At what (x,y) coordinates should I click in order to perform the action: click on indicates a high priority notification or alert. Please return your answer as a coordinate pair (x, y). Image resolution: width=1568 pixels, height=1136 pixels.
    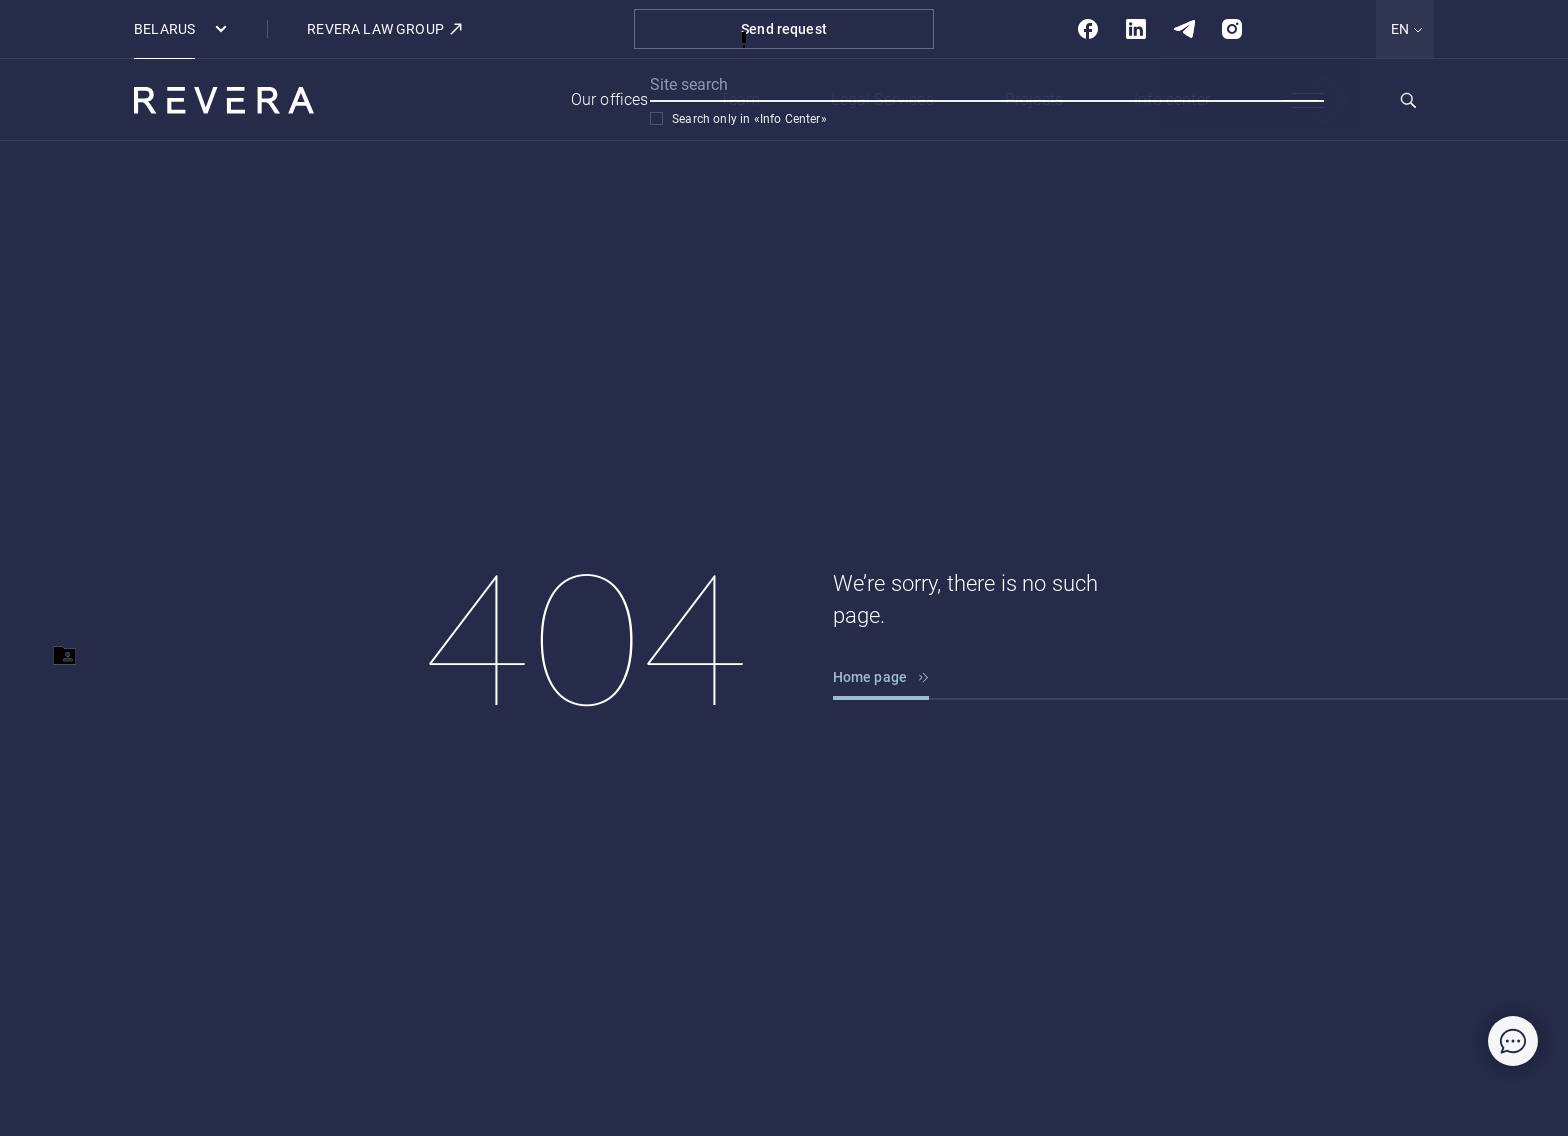
    Looking at the image, I should click on (744, 40).